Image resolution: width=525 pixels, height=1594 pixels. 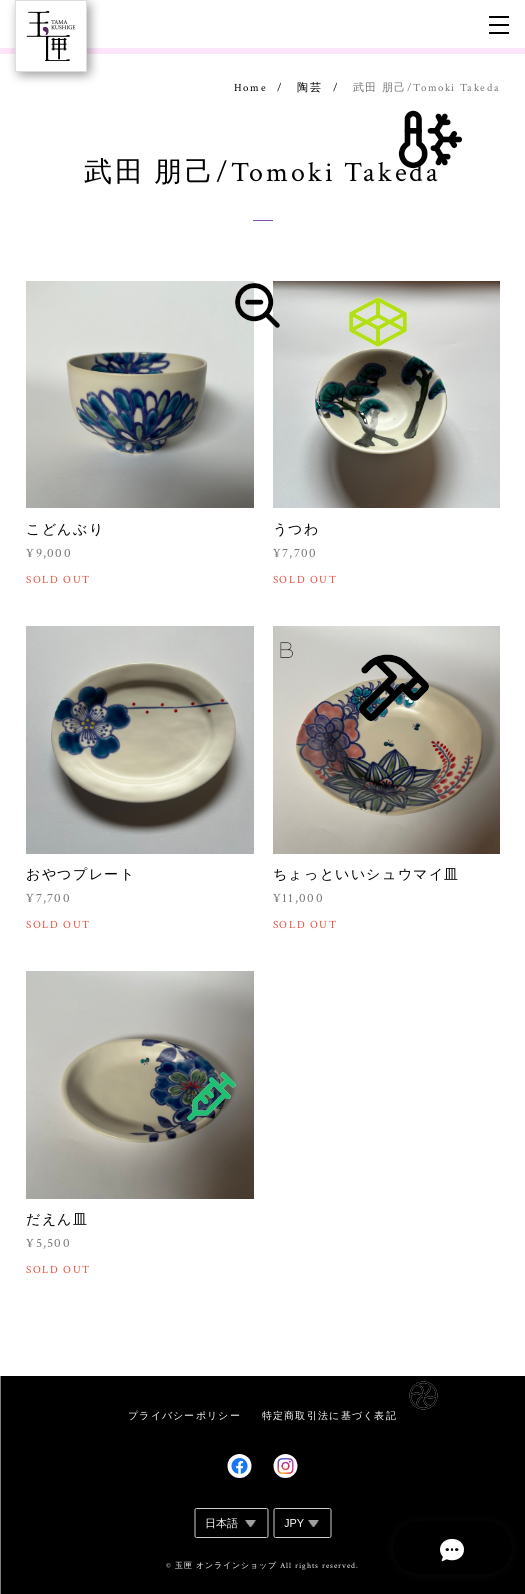 What do you see at coordinates (257, 305) in the screenshot?
I see `zoom out` at bounding box center [257, 305].